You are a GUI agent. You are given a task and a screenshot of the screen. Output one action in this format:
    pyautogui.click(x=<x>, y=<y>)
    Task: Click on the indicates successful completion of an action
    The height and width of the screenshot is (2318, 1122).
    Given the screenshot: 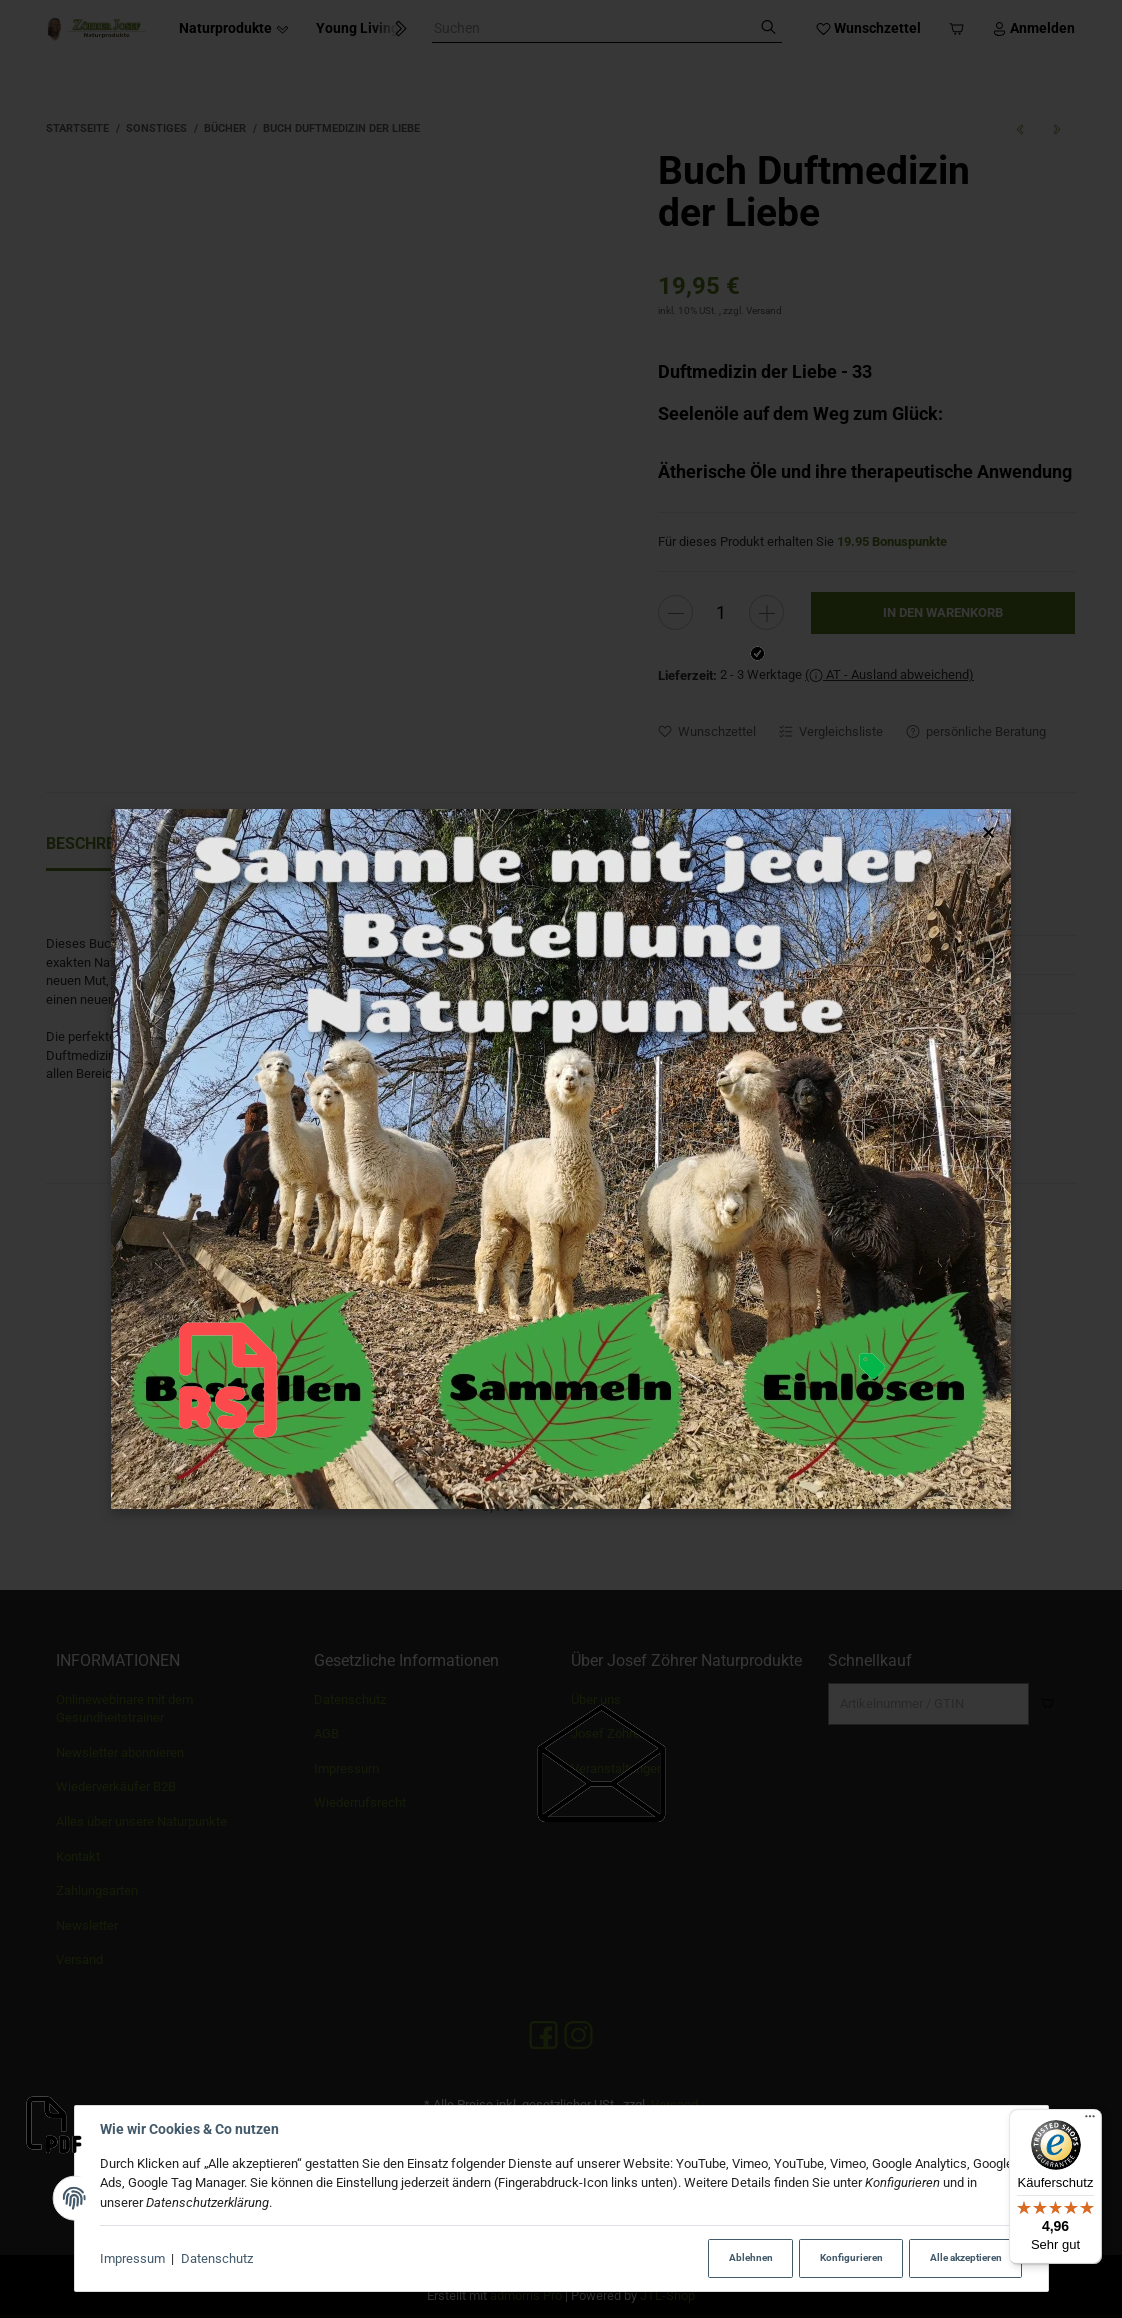 What is the action you would take?
    pyautogui.click(x=757, y=653)
    